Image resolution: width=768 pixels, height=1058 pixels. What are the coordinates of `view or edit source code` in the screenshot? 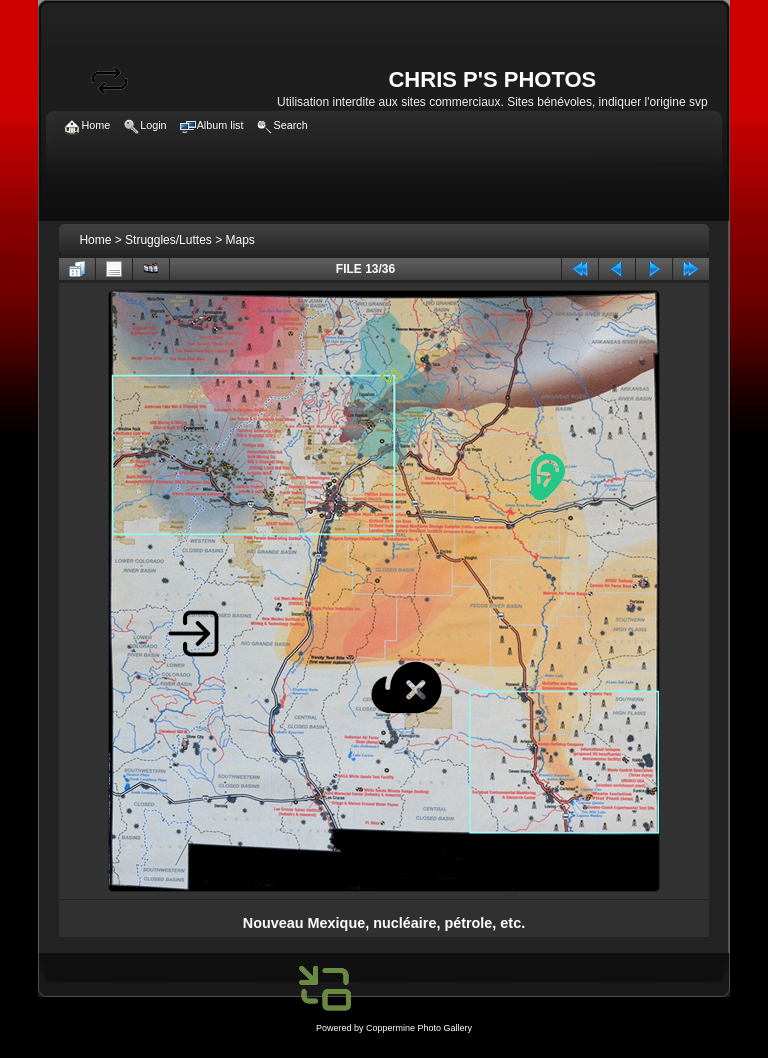 It's located at (391, 376).